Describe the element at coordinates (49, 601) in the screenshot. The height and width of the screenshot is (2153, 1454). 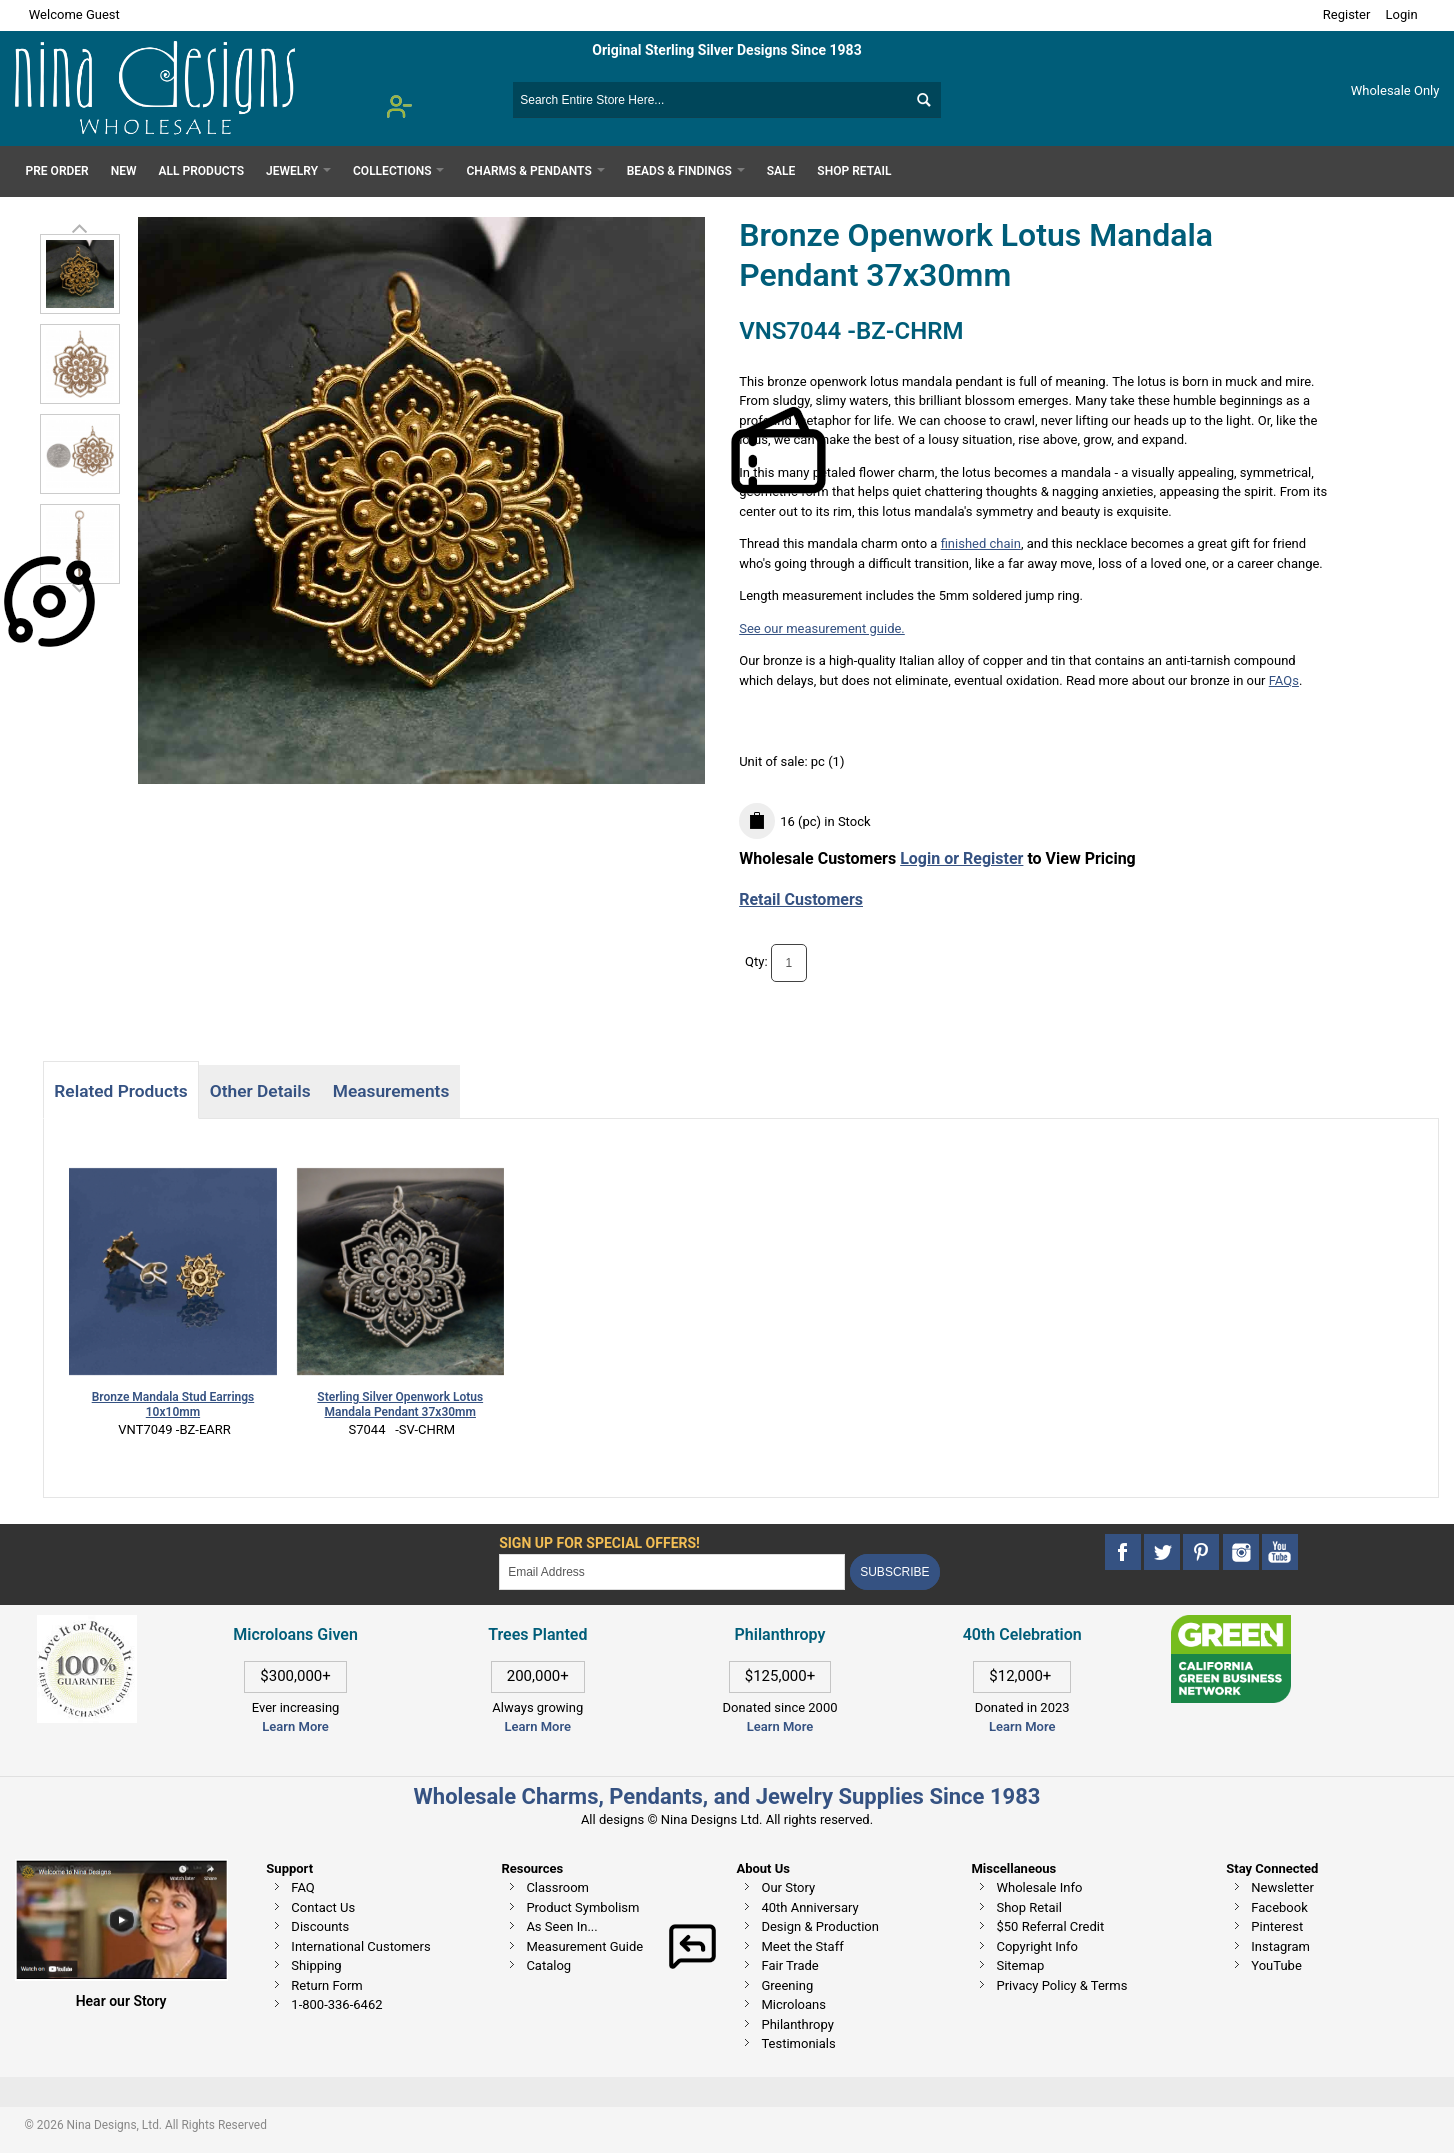
I see `view orbital or satellite tracking` at that location.